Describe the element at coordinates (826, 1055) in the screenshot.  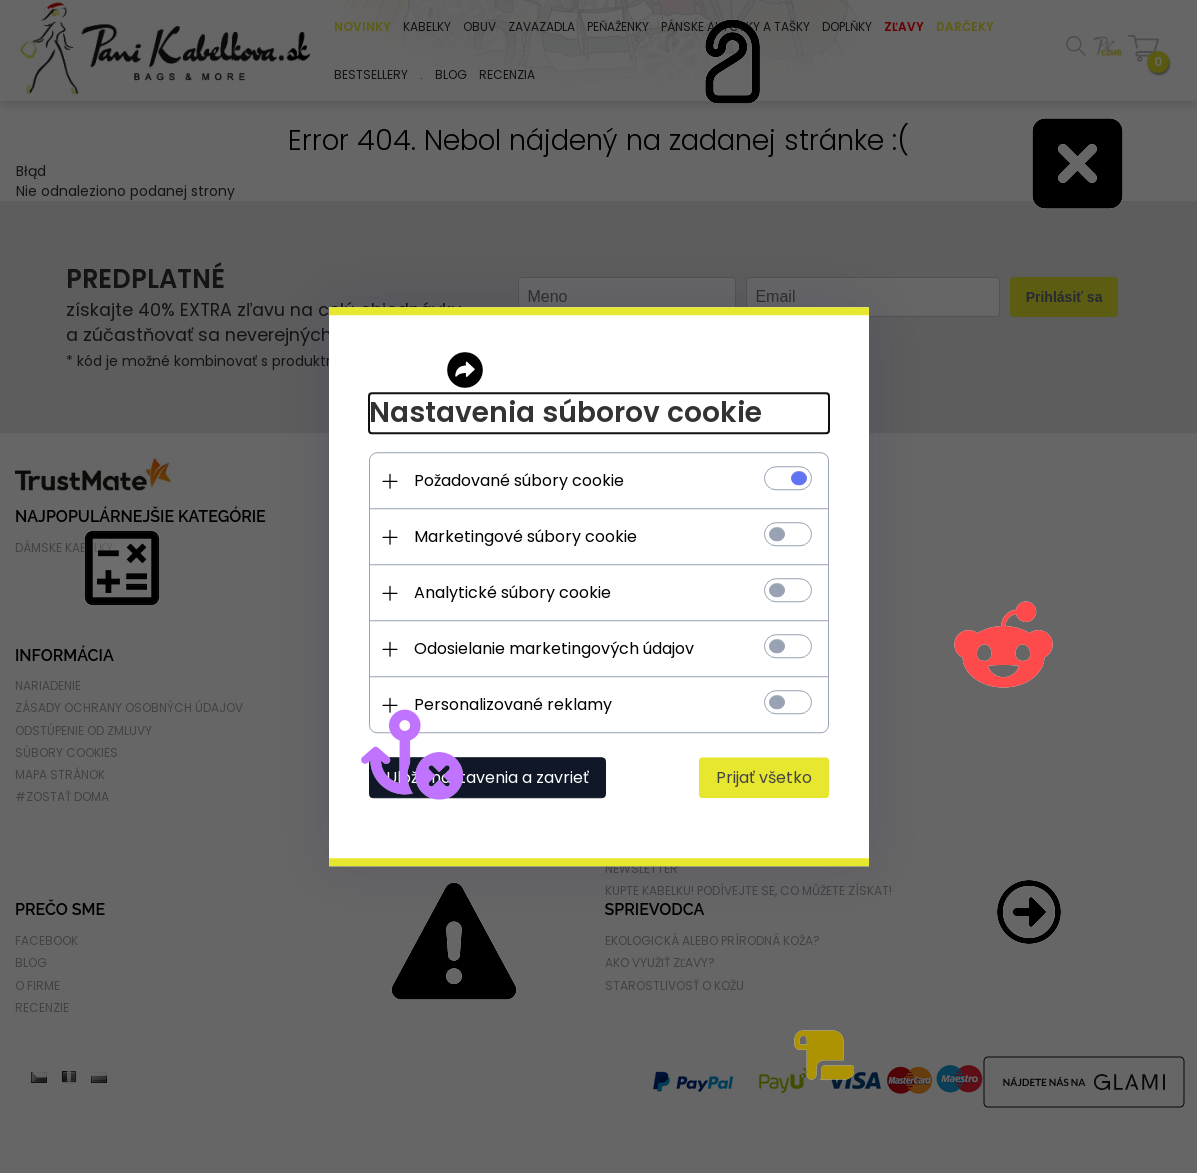
I see `view terms and conditions or legal document` at that location.